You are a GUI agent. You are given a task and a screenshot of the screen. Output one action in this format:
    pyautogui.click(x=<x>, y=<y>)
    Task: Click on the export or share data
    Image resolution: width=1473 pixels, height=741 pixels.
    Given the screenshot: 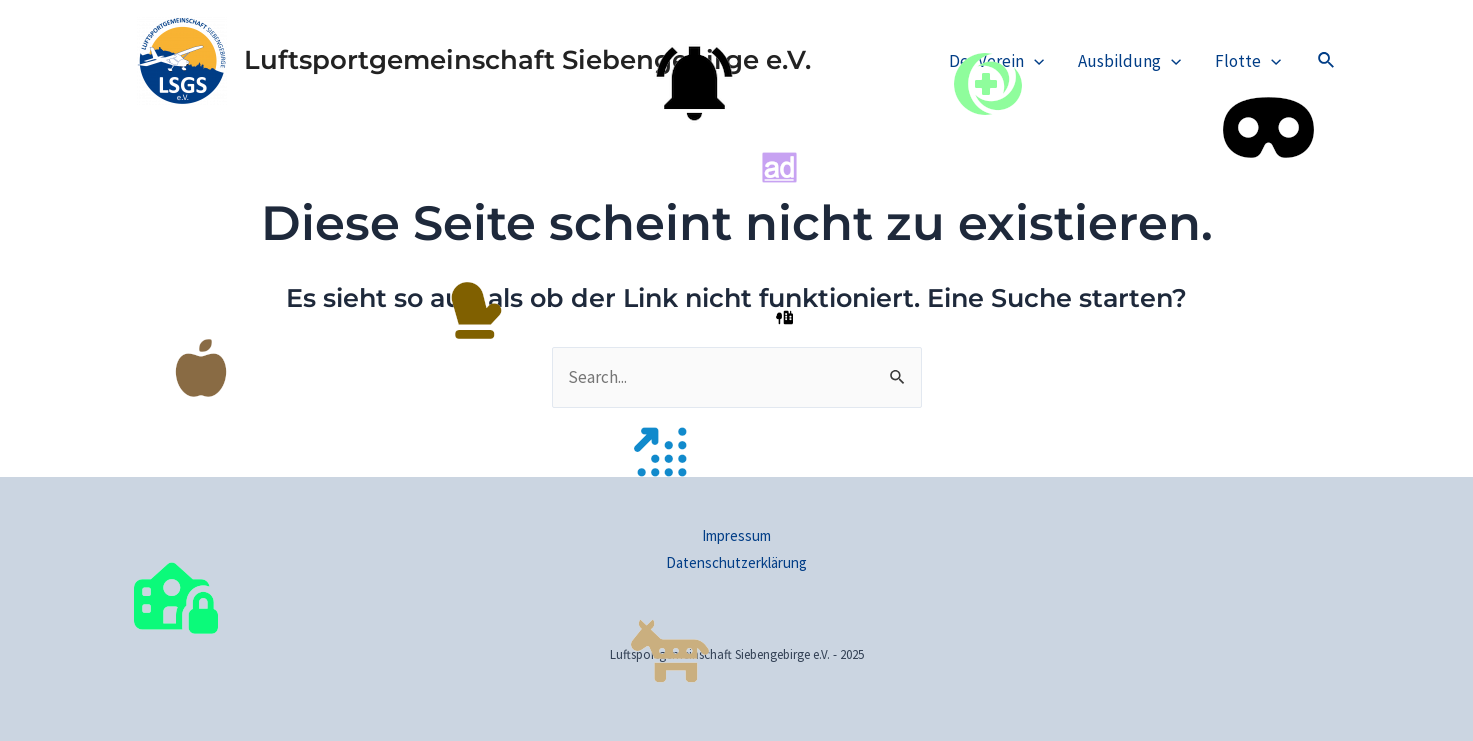 What is the action you would take?
    pyautogui.click(x=662, y=452)
    